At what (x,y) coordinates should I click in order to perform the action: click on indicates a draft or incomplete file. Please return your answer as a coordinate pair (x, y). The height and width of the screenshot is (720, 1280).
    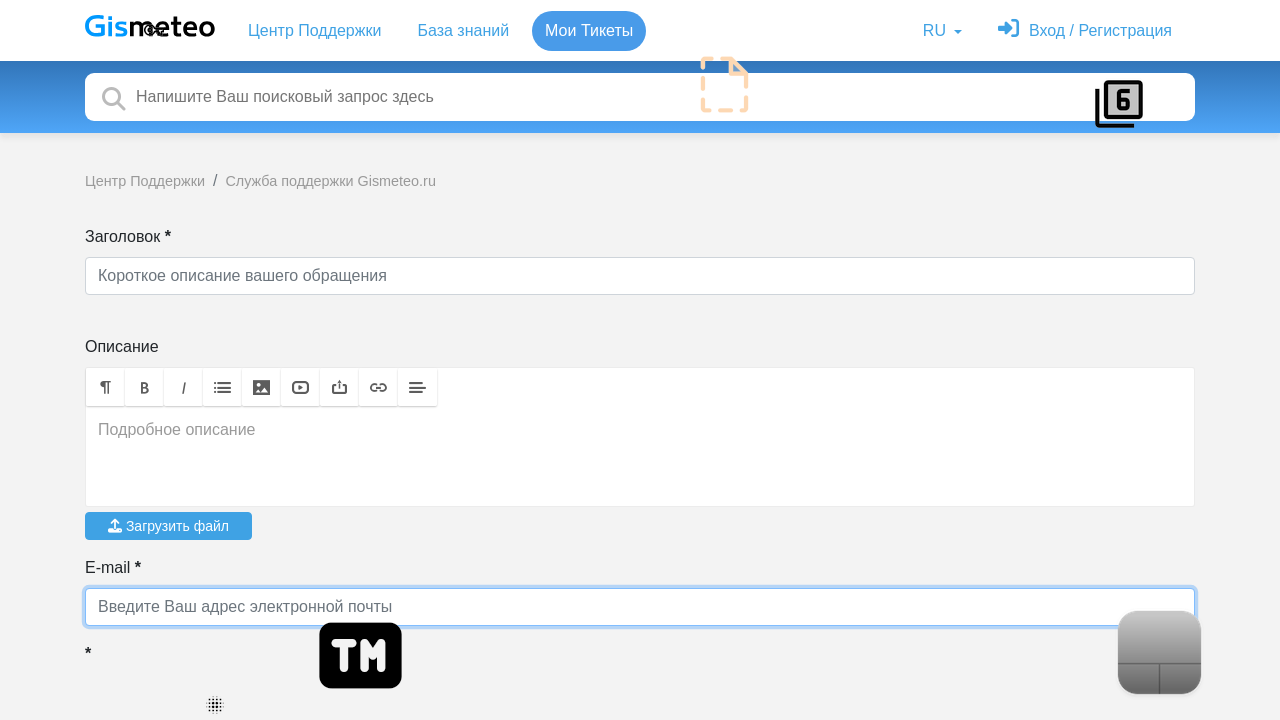
    Looking at the image, I should click on (724, 84).